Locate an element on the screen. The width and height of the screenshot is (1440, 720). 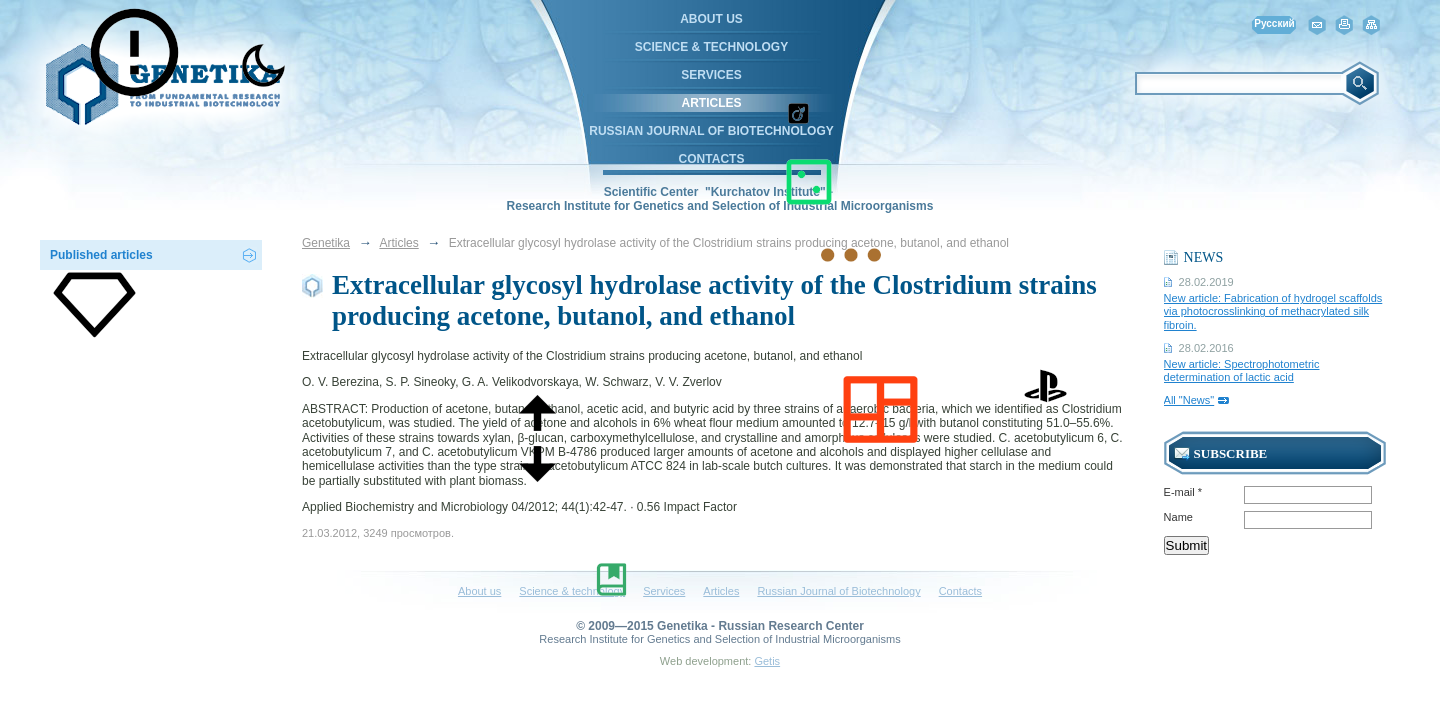
view bookmarked items is located at coordinates (611, 579).